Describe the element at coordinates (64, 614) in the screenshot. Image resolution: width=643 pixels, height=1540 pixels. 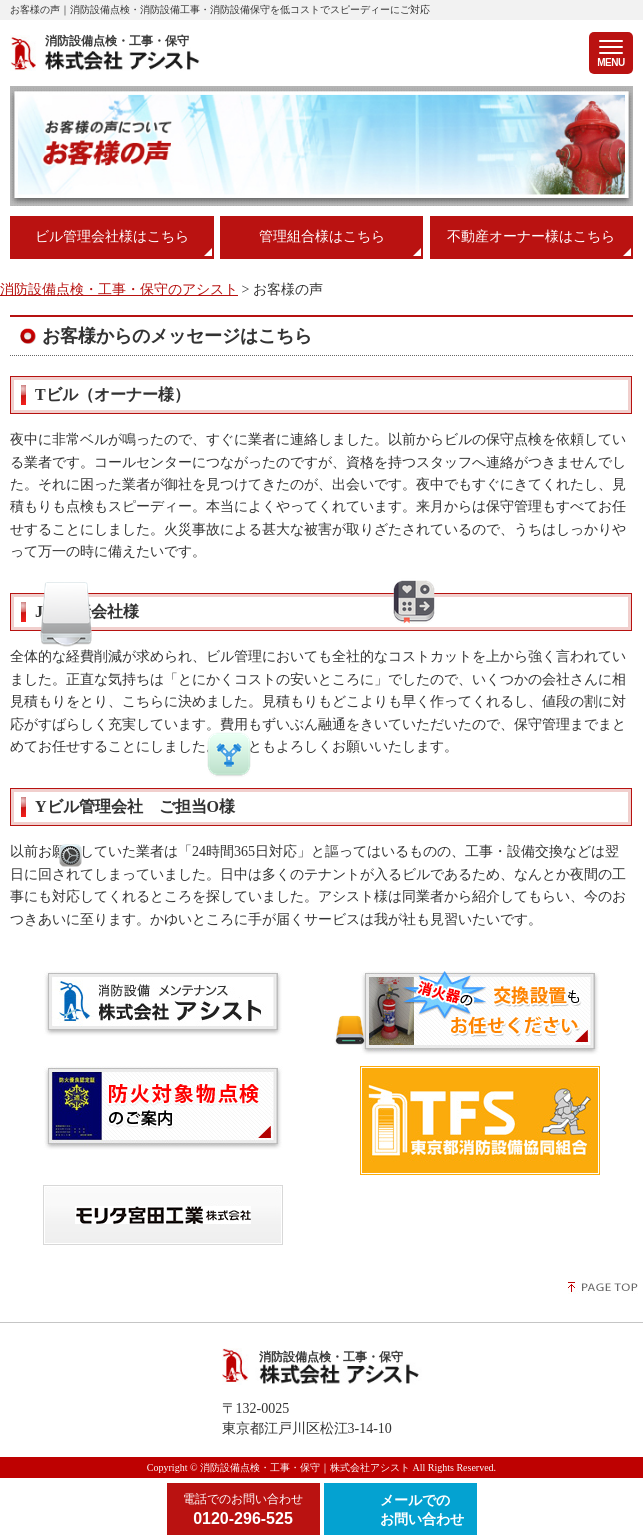
I see `access optical disc drive` at that location.